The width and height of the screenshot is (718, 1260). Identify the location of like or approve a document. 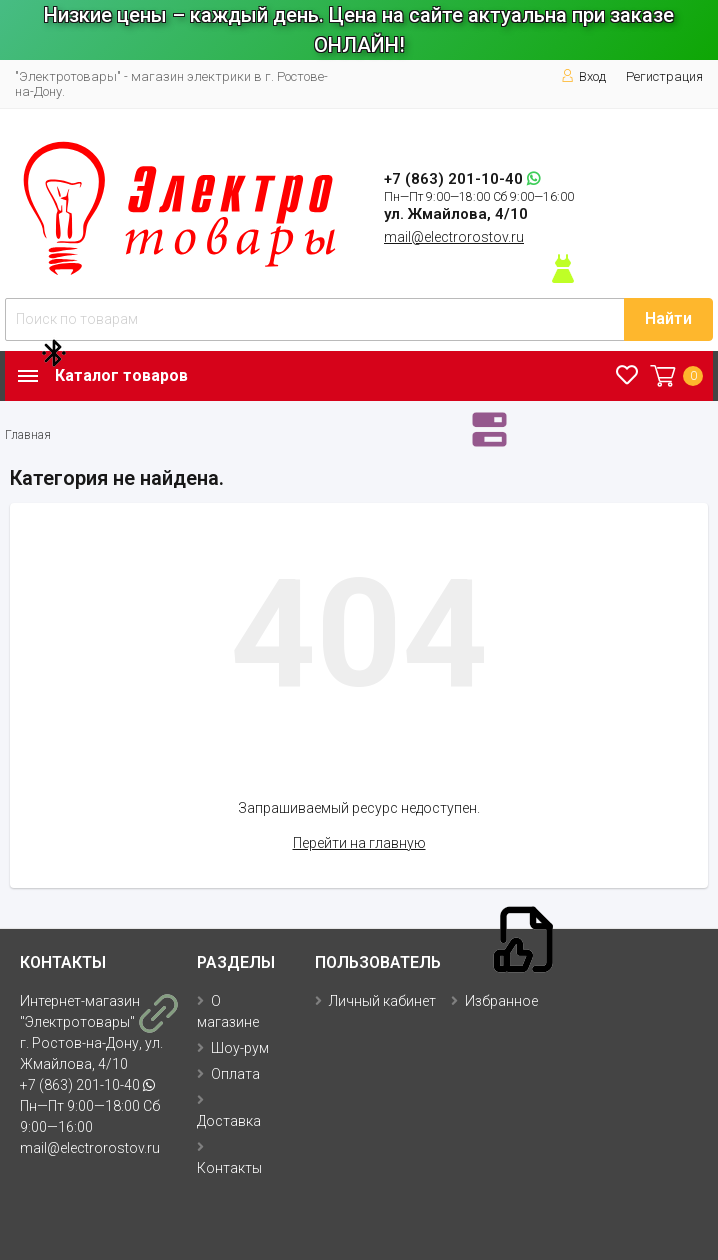
(526, 939).